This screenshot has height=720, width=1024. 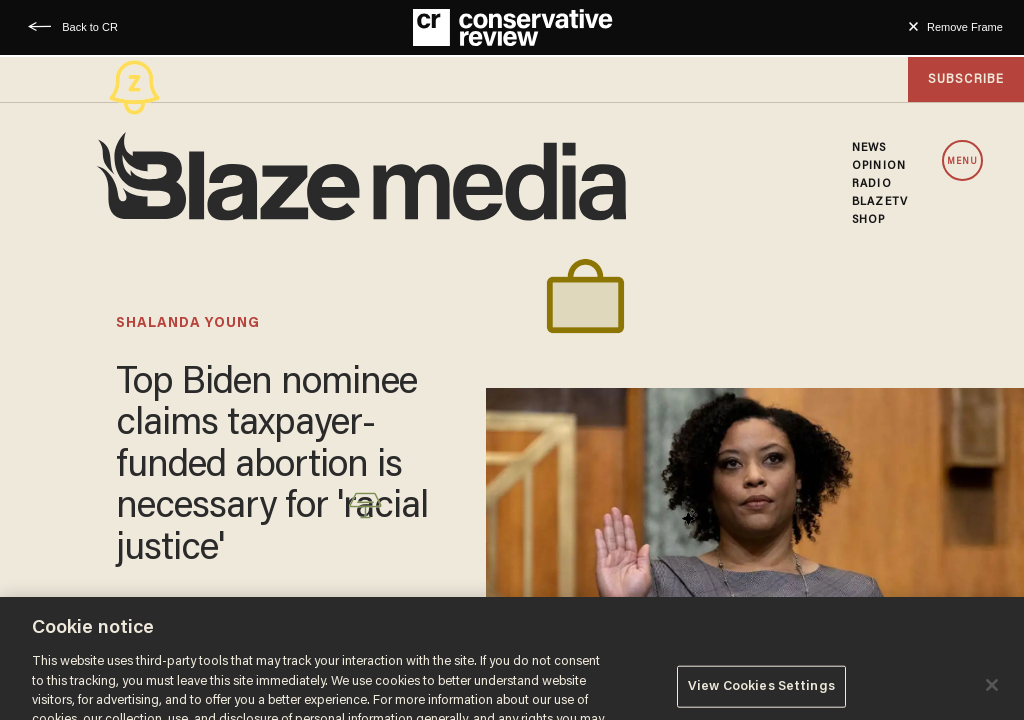 What do you see at coordinates (689, 517) in the screenshot?
I see `indicates AI-generated or enhanced content` at bounding box center [689, 517].